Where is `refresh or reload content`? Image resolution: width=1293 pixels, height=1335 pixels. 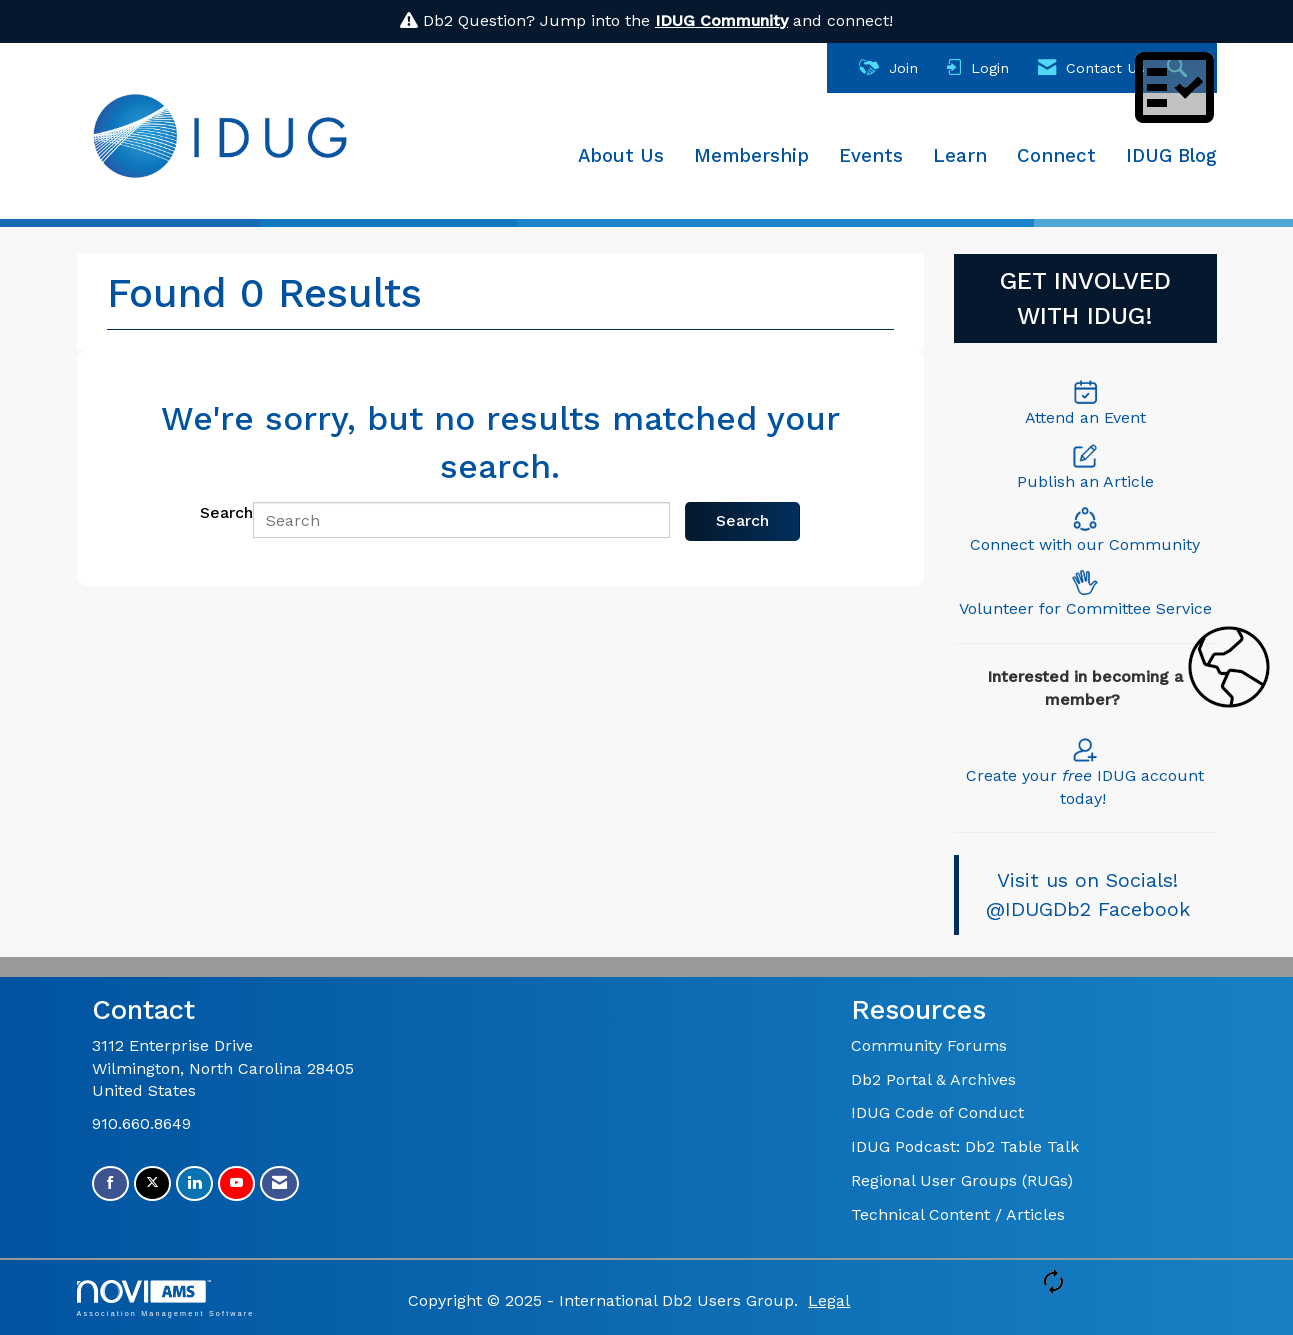 refresh or reload content is located at coordinates (1053, 1281).